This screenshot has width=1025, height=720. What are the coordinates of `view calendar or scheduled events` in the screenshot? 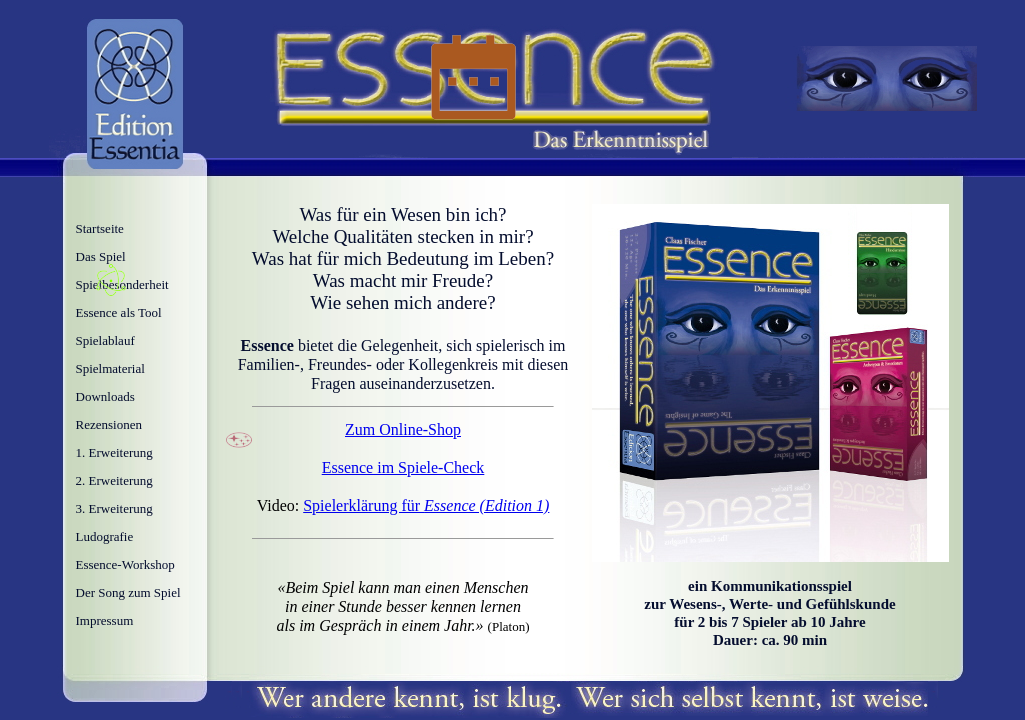 It's located at (473, 81).